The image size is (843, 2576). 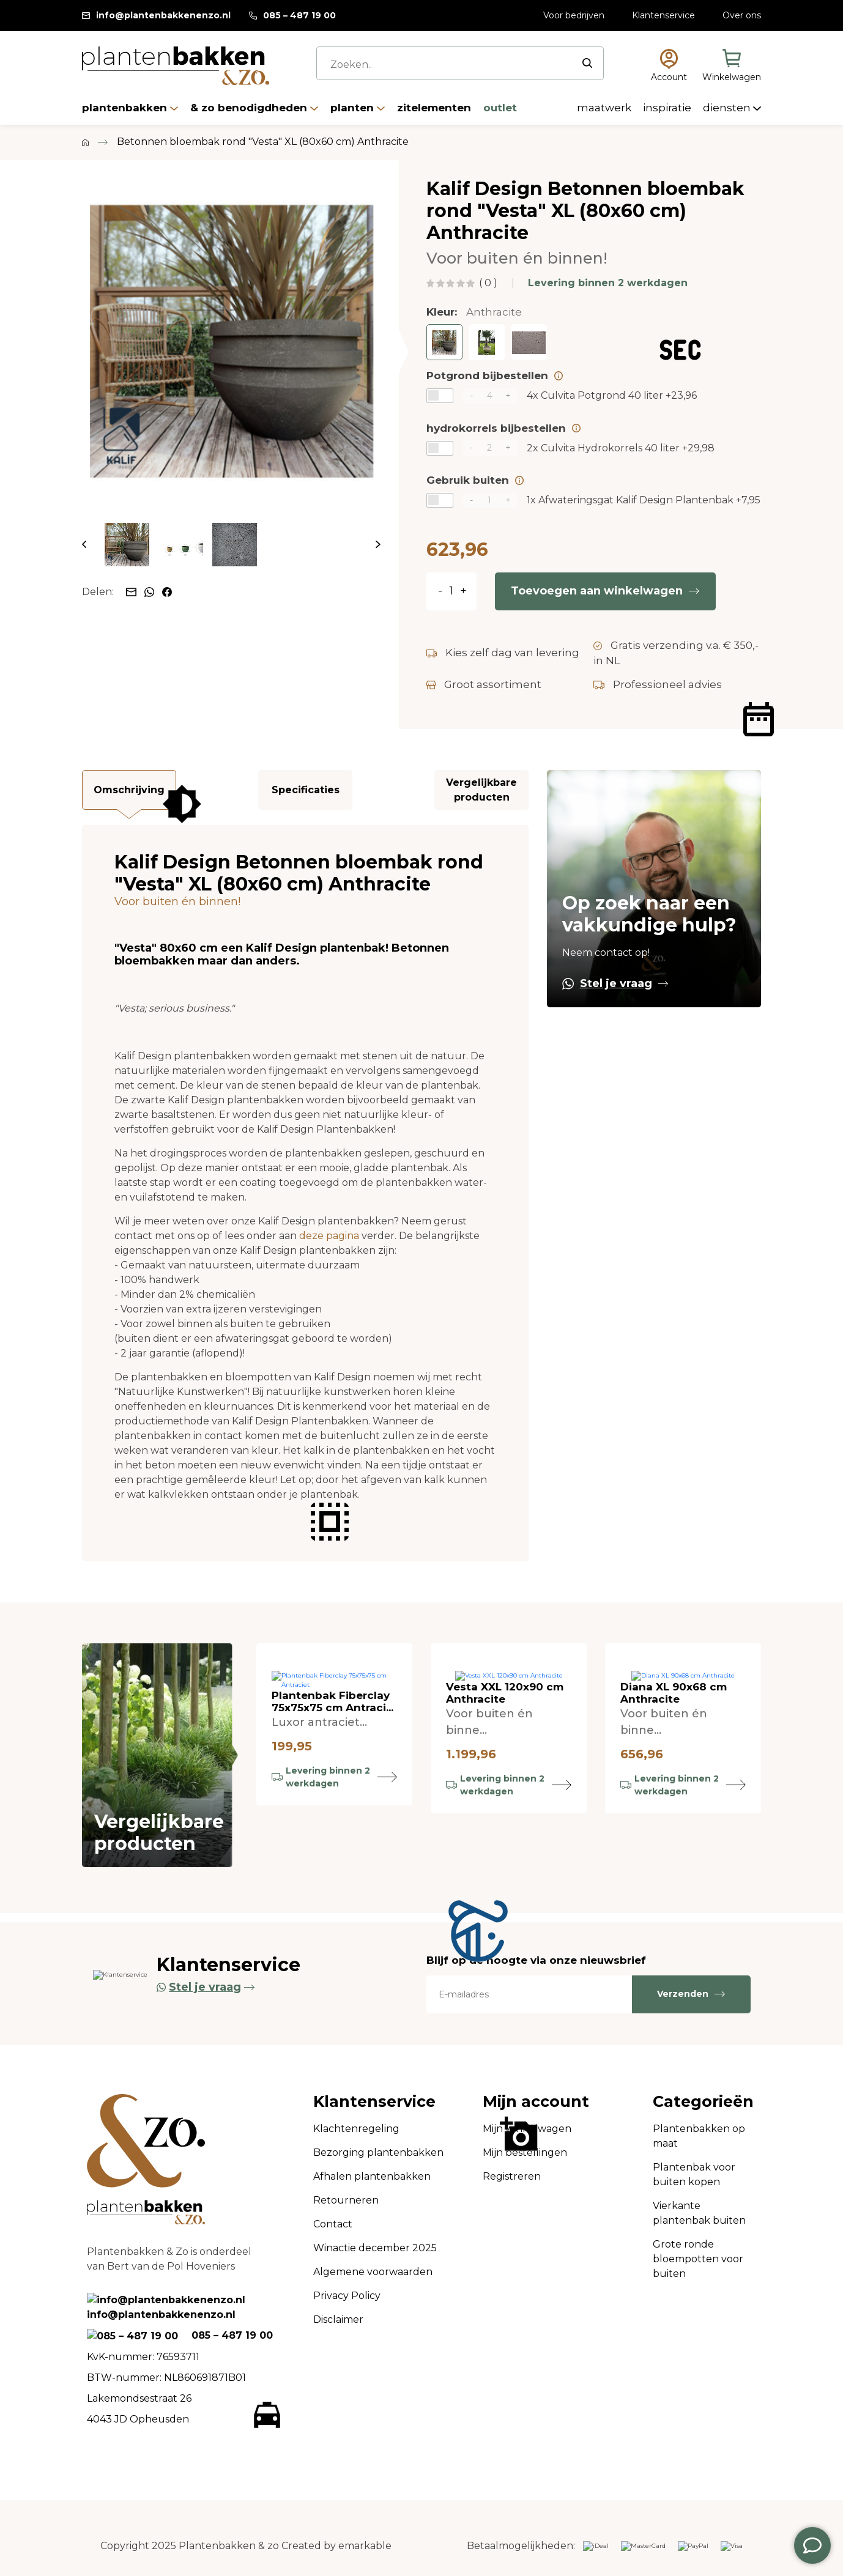 I want to click on open The New York Times app, so click(x=478, y=1930).